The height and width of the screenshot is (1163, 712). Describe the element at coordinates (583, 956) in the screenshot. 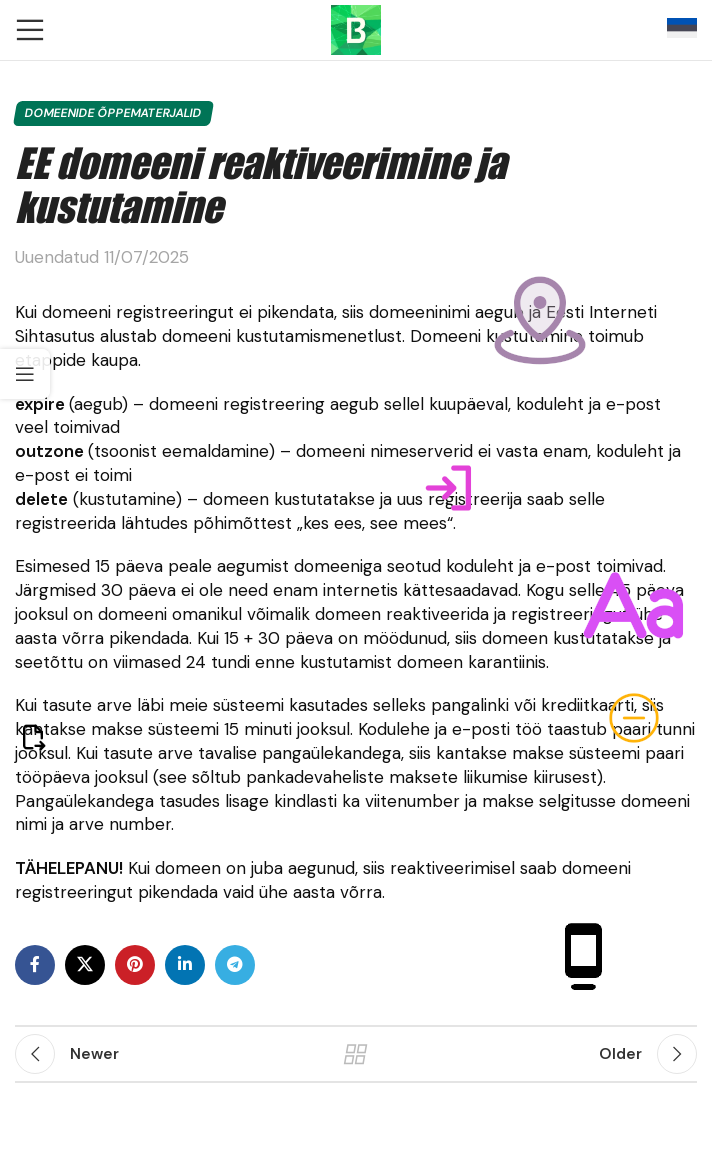

I see `dock your device to a charging station` at that location.